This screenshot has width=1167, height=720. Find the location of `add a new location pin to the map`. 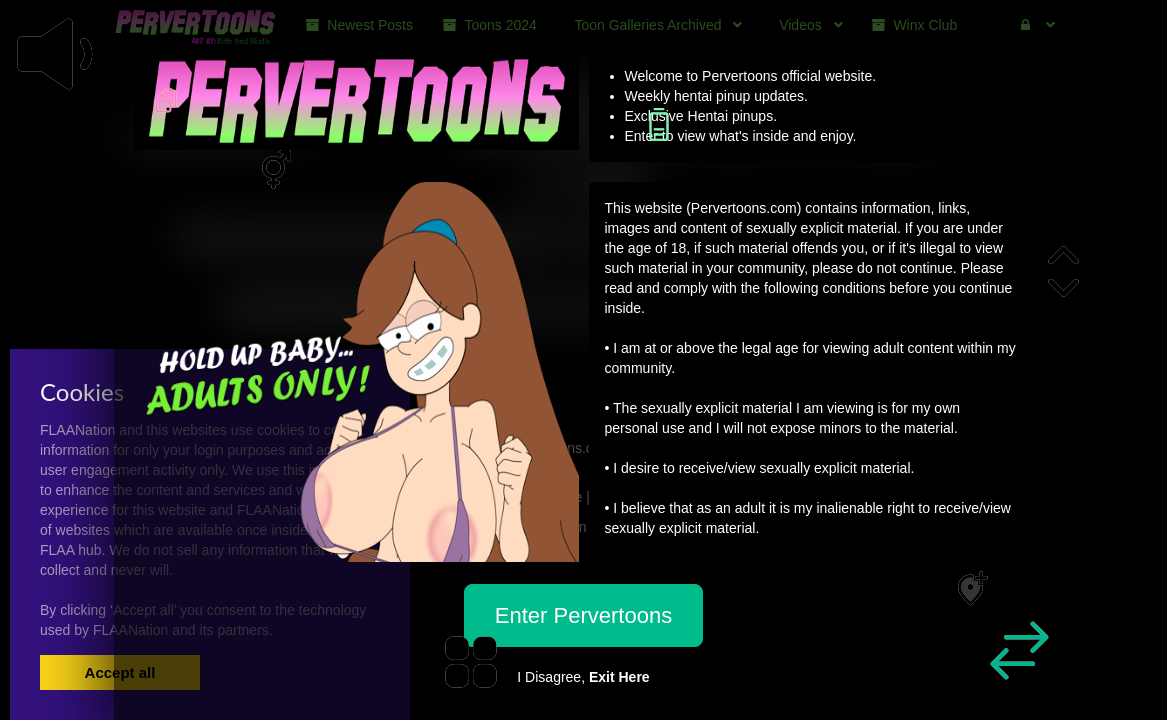

add a new location pin to the map is located at coordinates (970, 588).